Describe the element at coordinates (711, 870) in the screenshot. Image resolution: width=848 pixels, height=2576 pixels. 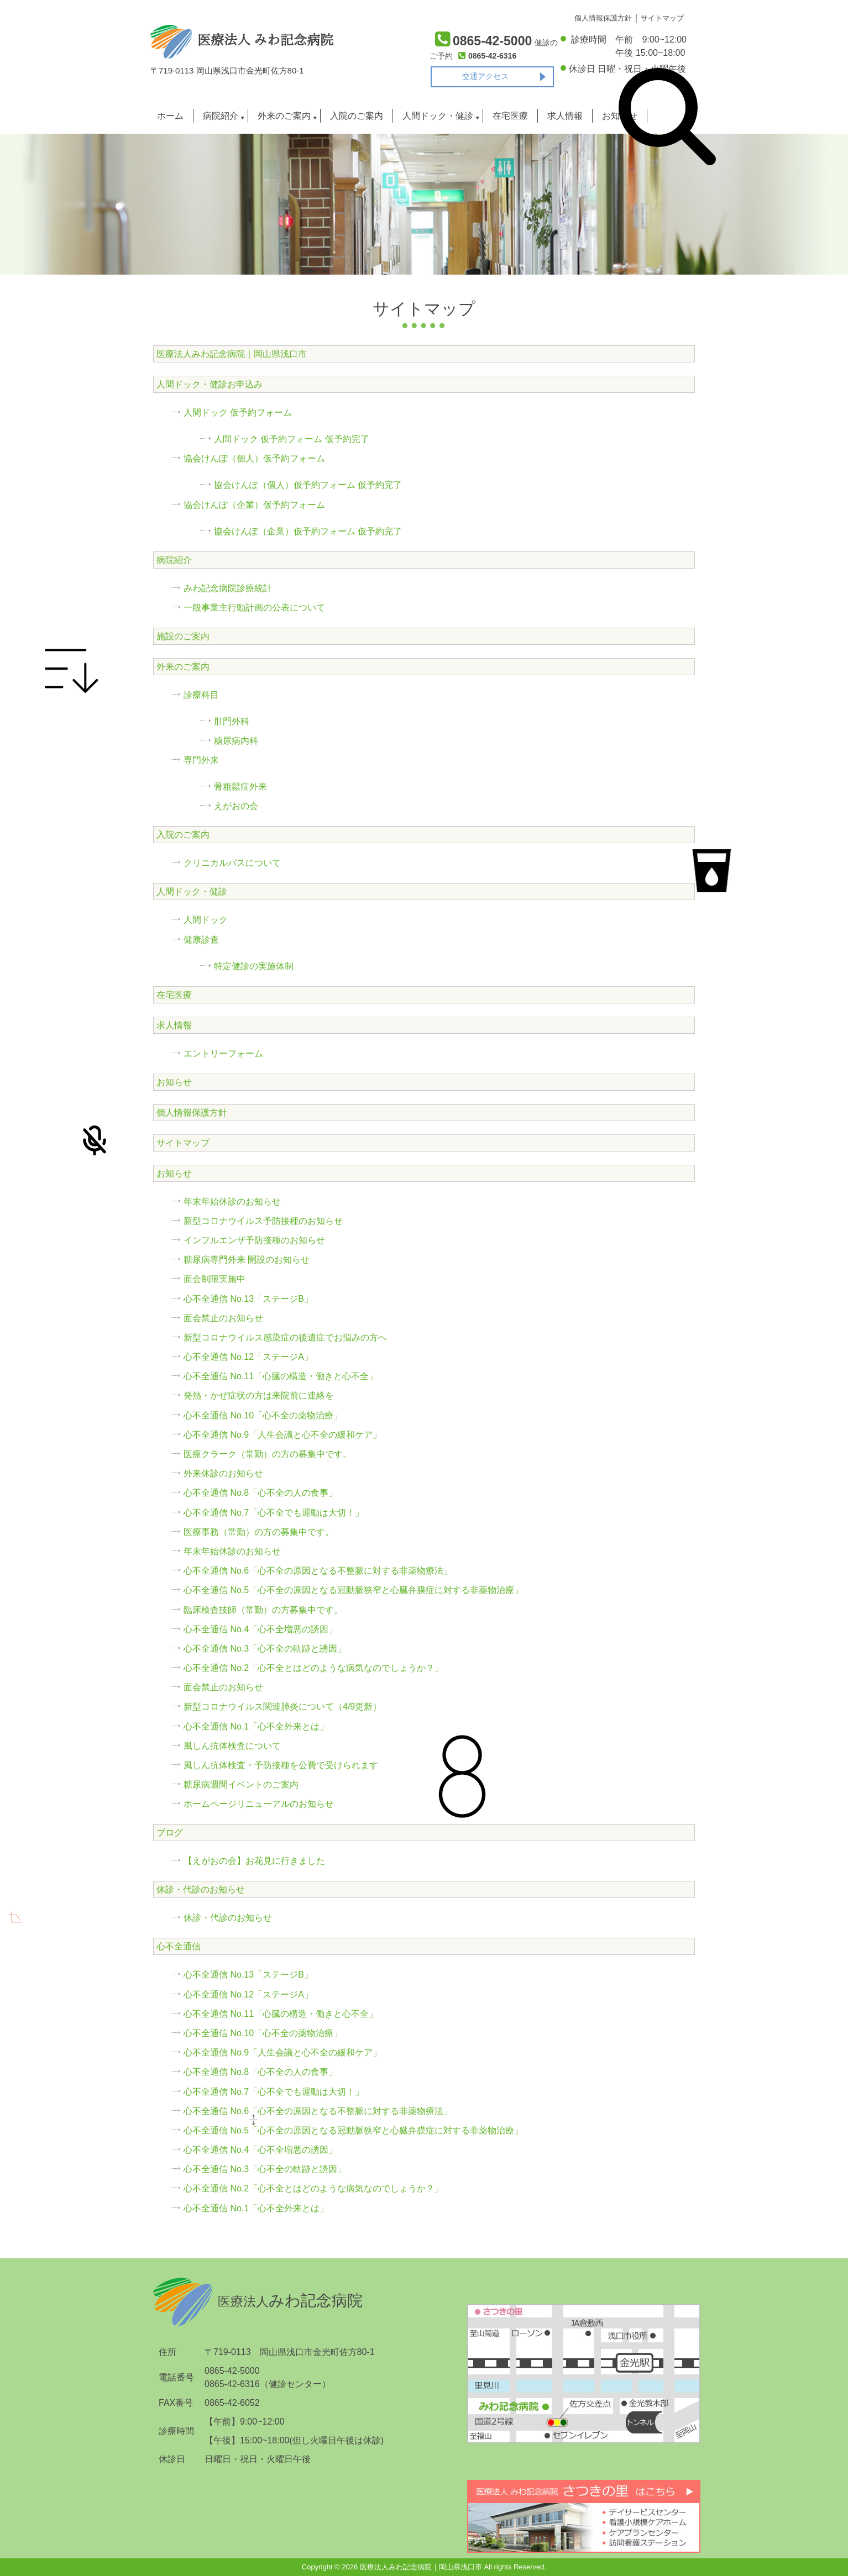
I see `find nearby drink or beverage locations` at that location.